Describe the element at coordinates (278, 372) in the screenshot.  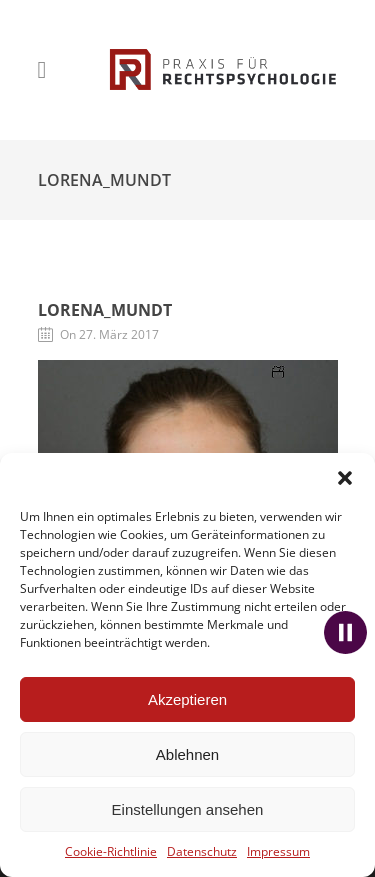
I see `access tools and utilities` at that location.